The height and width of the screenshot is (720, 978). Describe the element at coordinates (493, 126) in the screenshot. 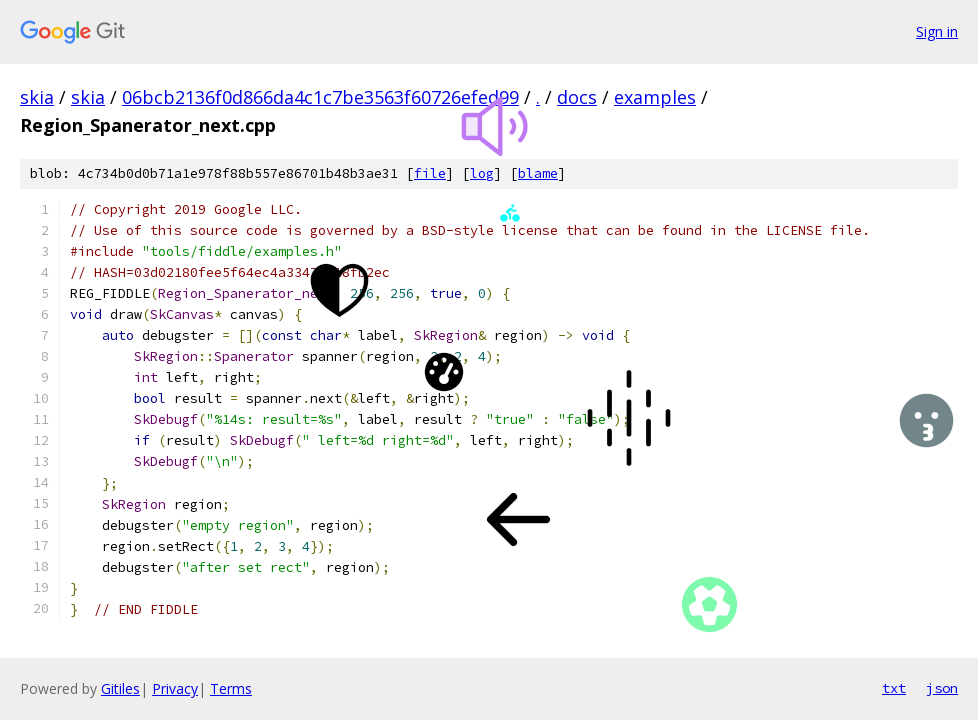

I see `adjust volume to high` at that location.